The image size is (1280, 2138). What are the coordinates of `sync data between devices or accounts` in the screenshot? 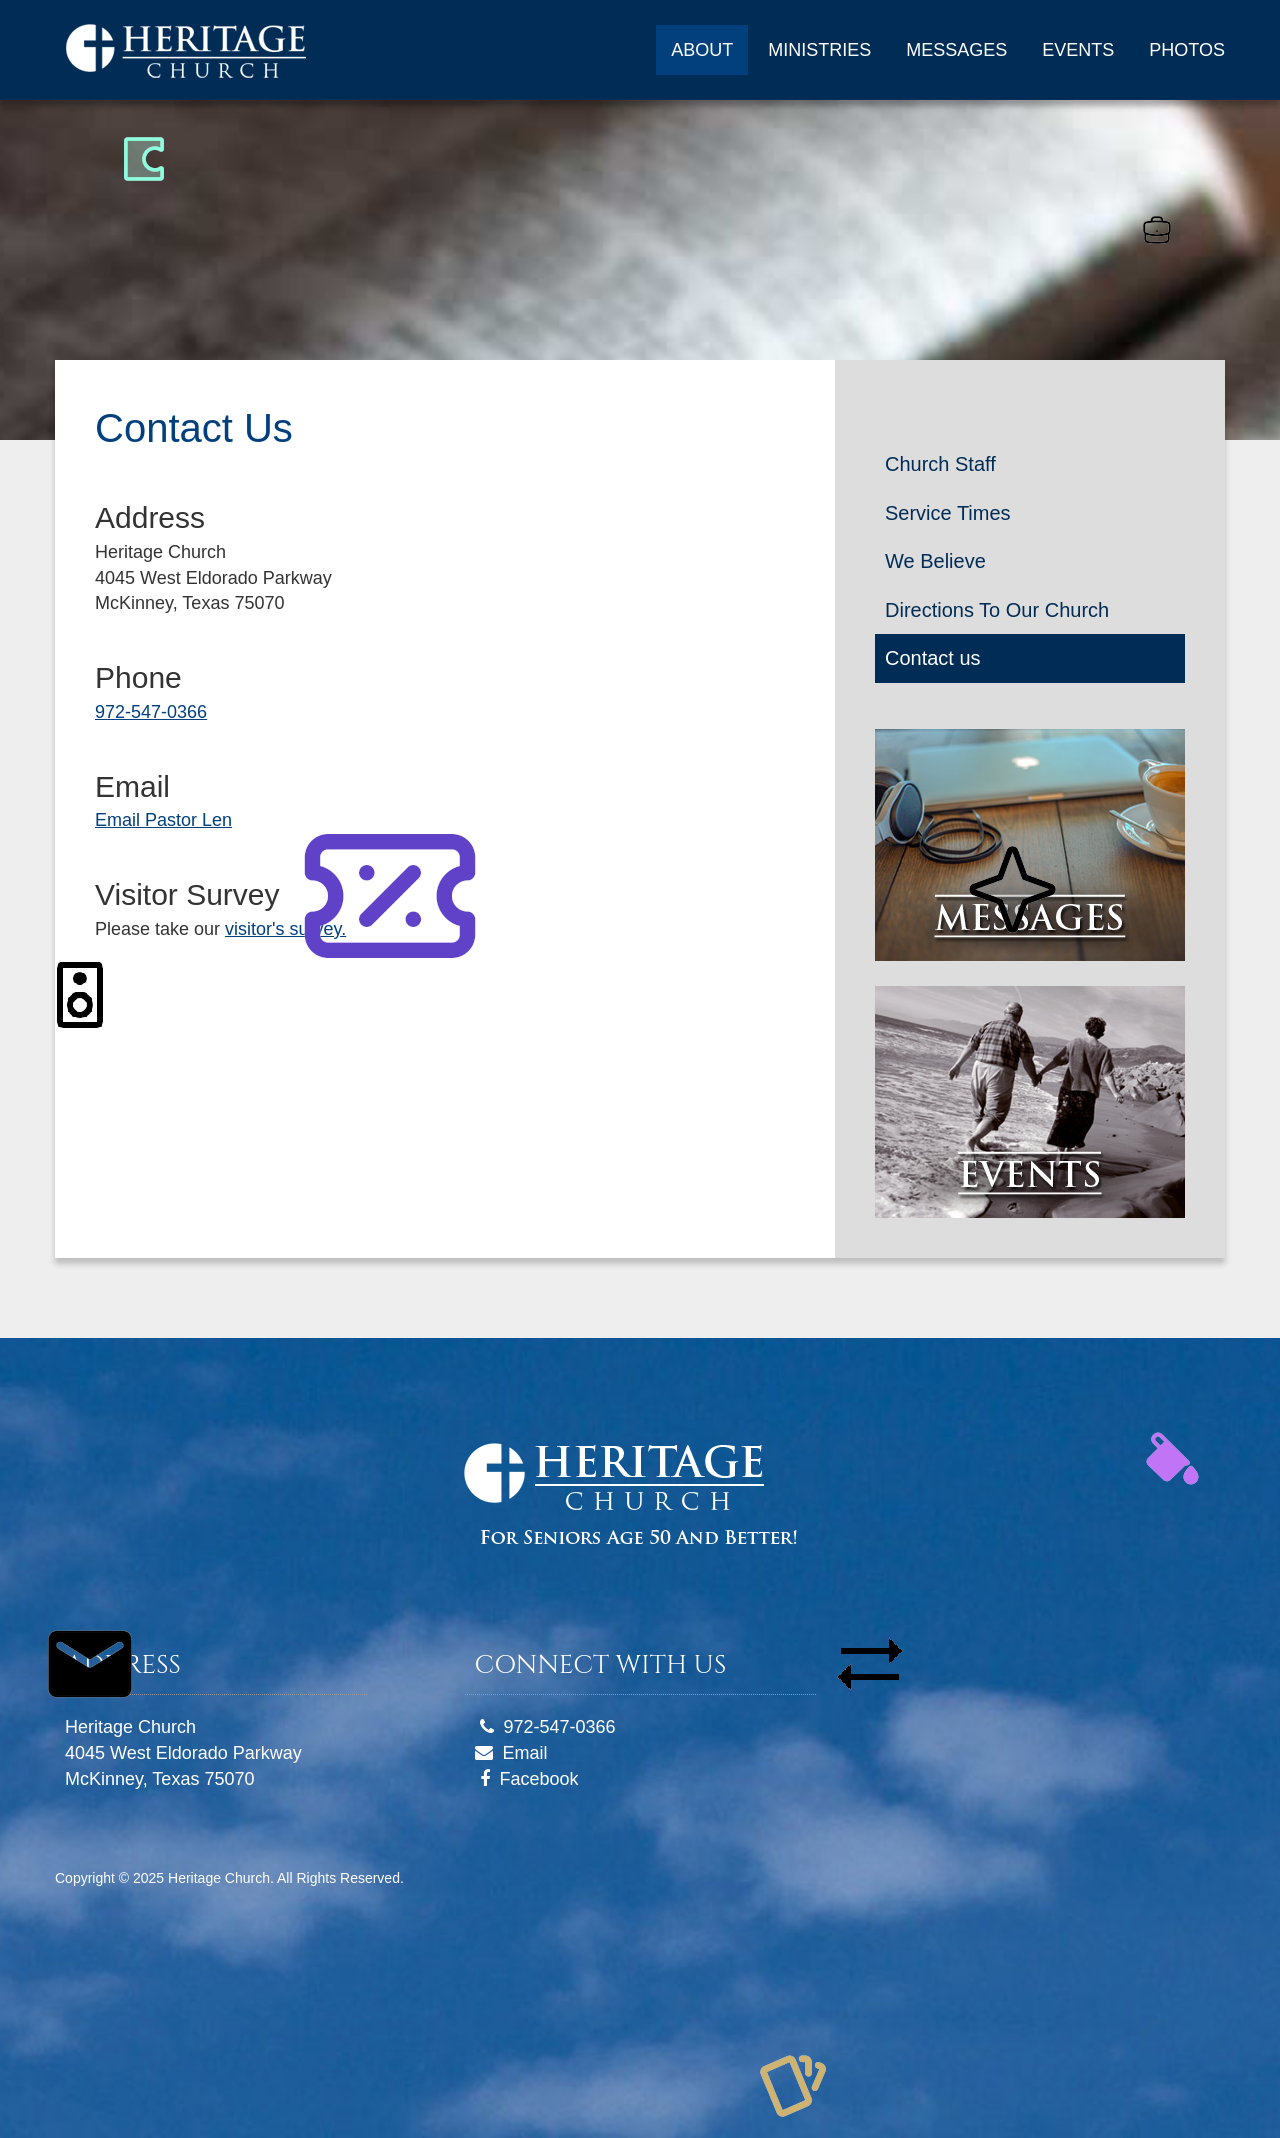 It's located at (870, 1664).